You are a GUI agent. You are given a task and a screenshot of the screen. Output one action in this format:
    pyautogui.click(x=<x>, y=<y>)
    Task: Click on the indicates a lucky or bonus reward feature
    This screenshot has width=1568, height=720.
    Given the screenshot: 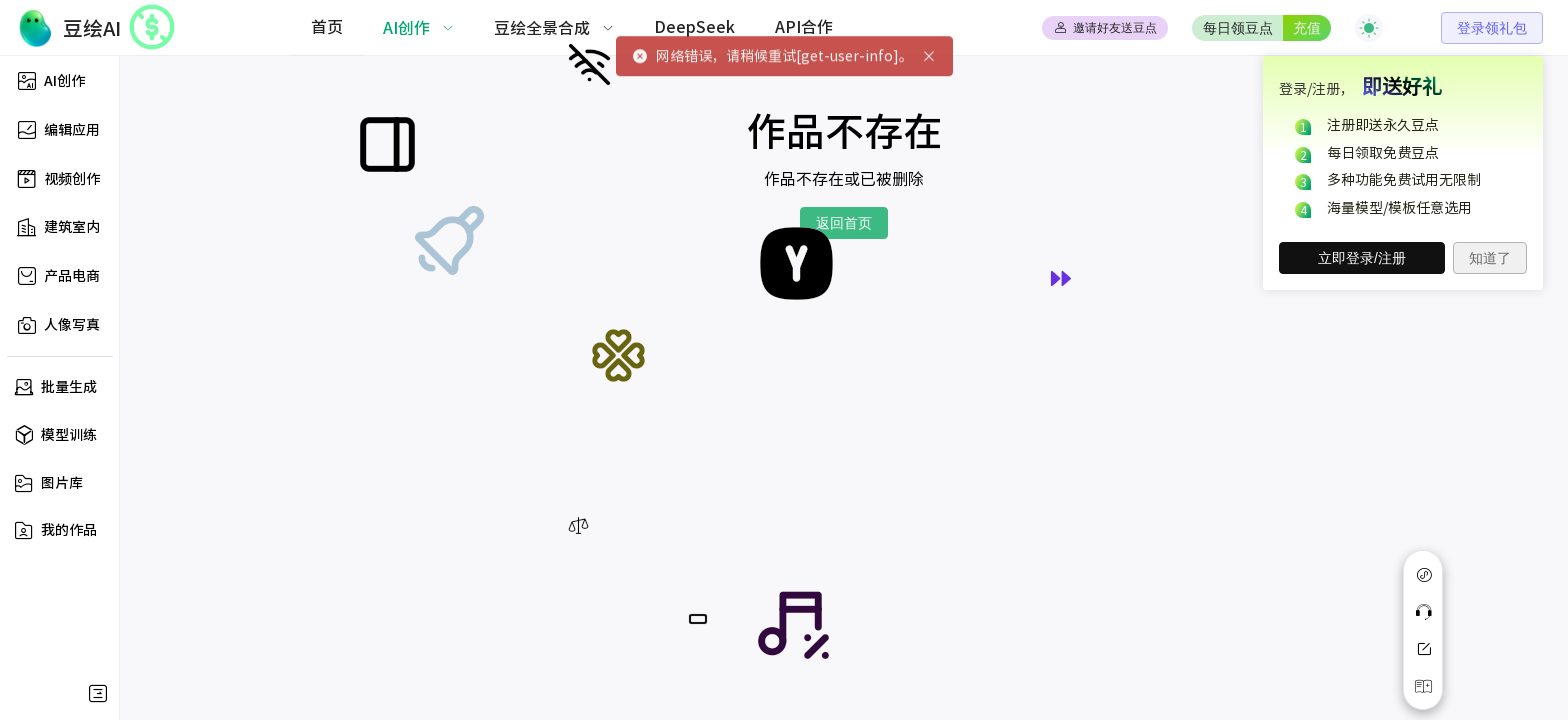 What is the action you would take?
    pyautogui.click(x=618, y=355)
    